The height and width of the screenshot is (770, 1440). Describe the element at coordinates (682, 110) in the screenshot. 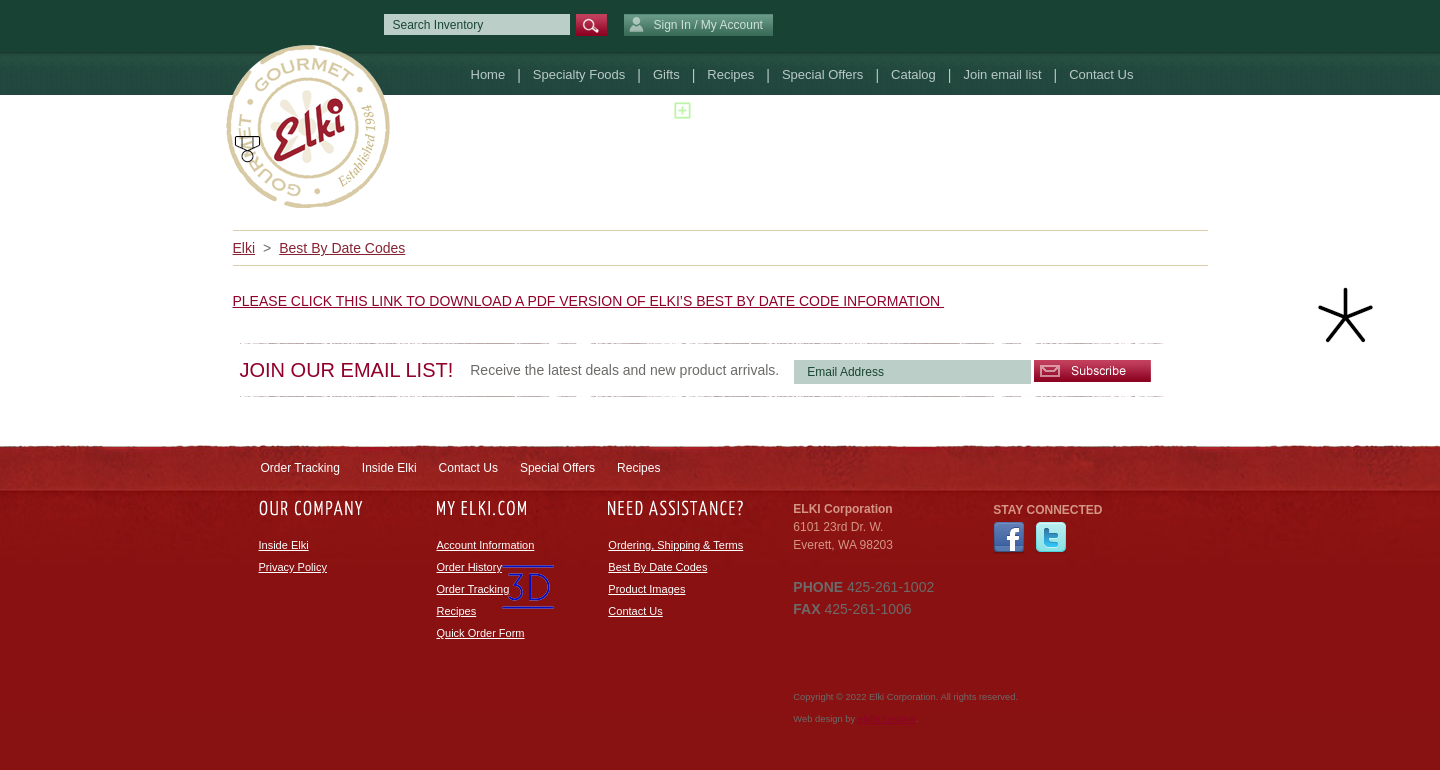

I see `add a new item or content` at that location.